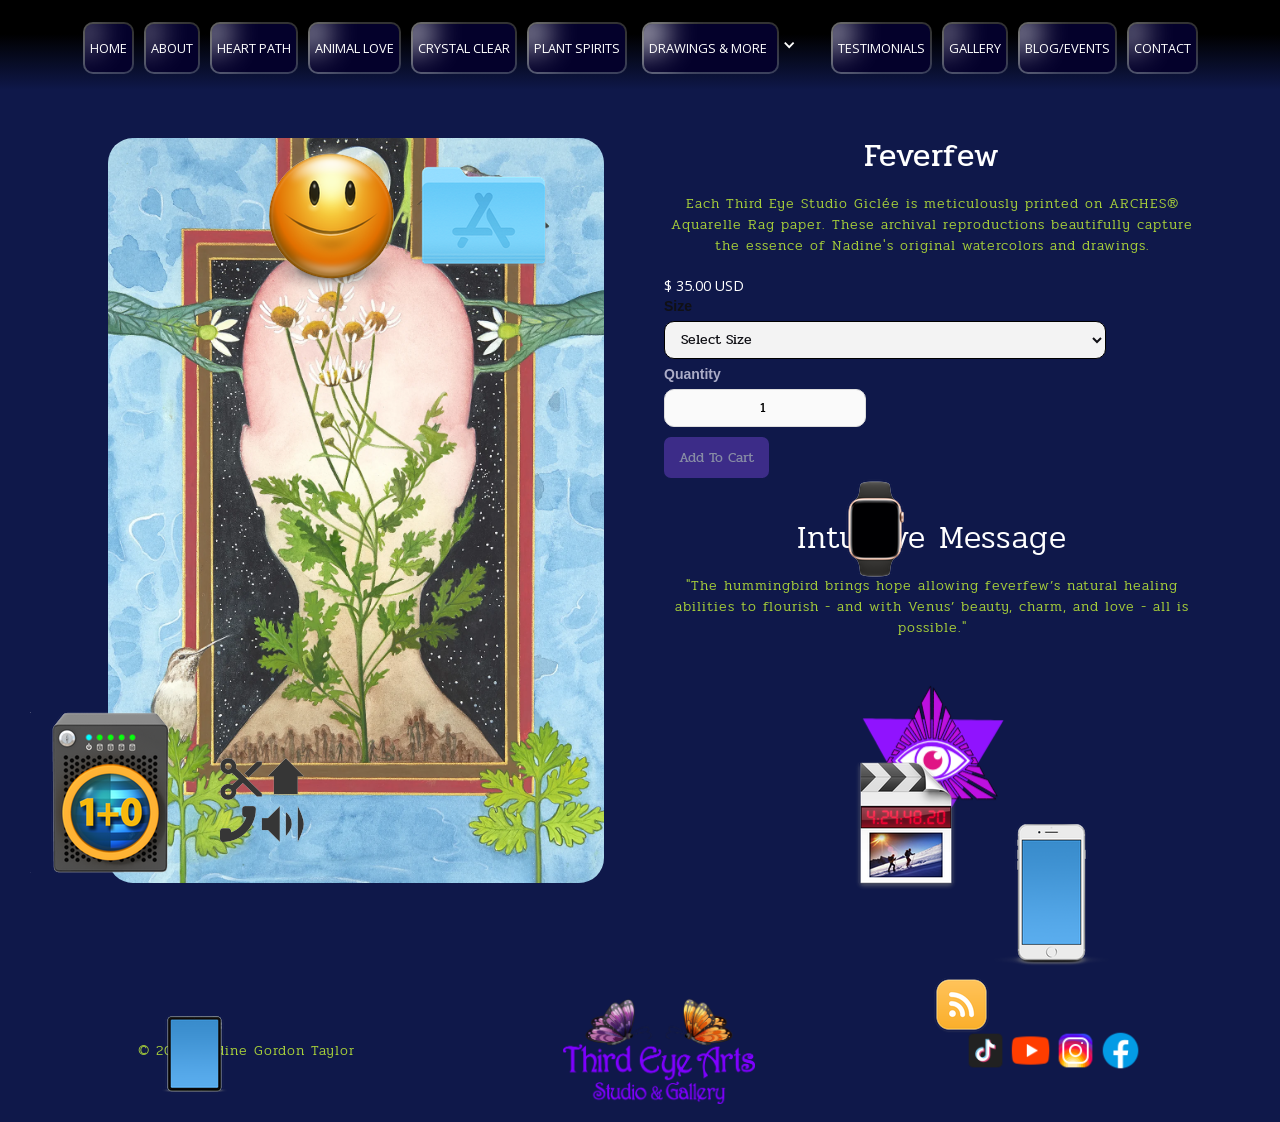  I want to click on open iMovie project library, so click(906, 826).